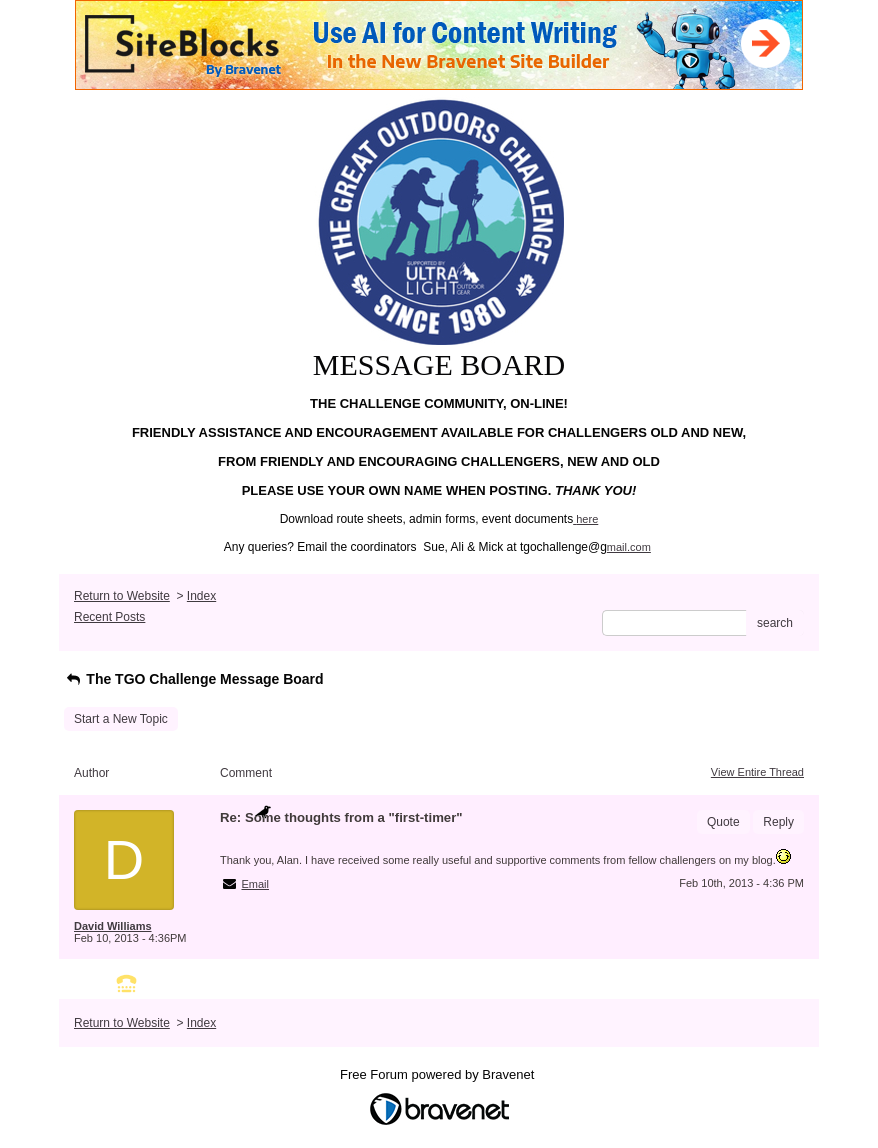 The image size is (878, 1148). What do you see at coordinates (263, 812) in the screenshot?
I see `crow icon from fontawesome icon set` at bounding box center [263, 812].